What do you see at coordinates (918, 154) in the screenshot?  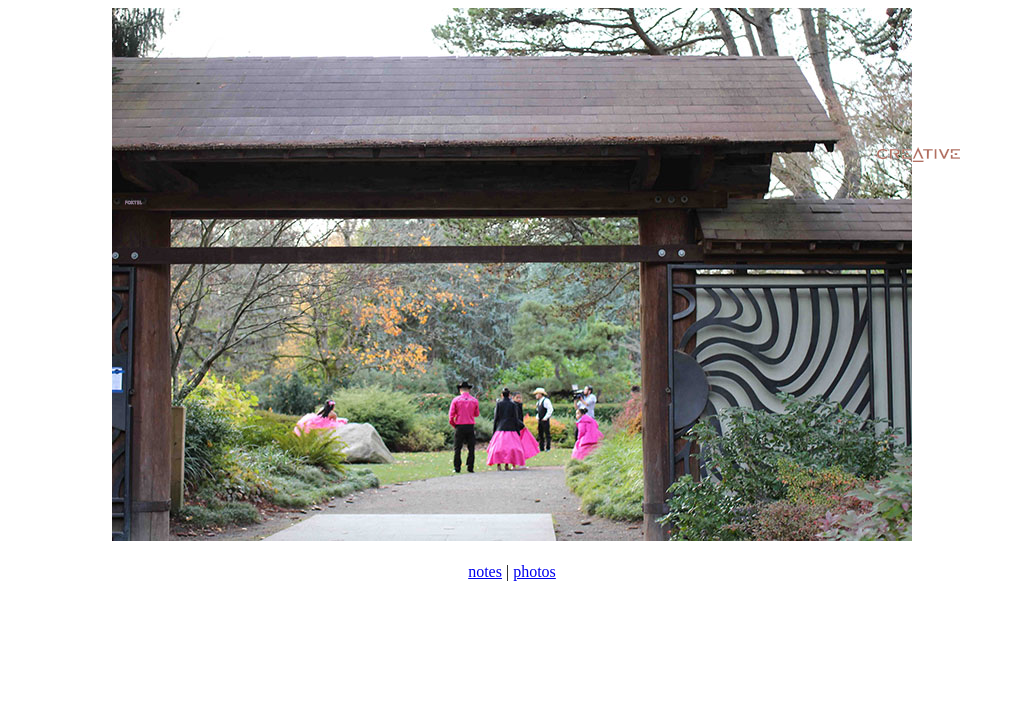 I see `creative technology company logo` at bounding box center [918, 154].